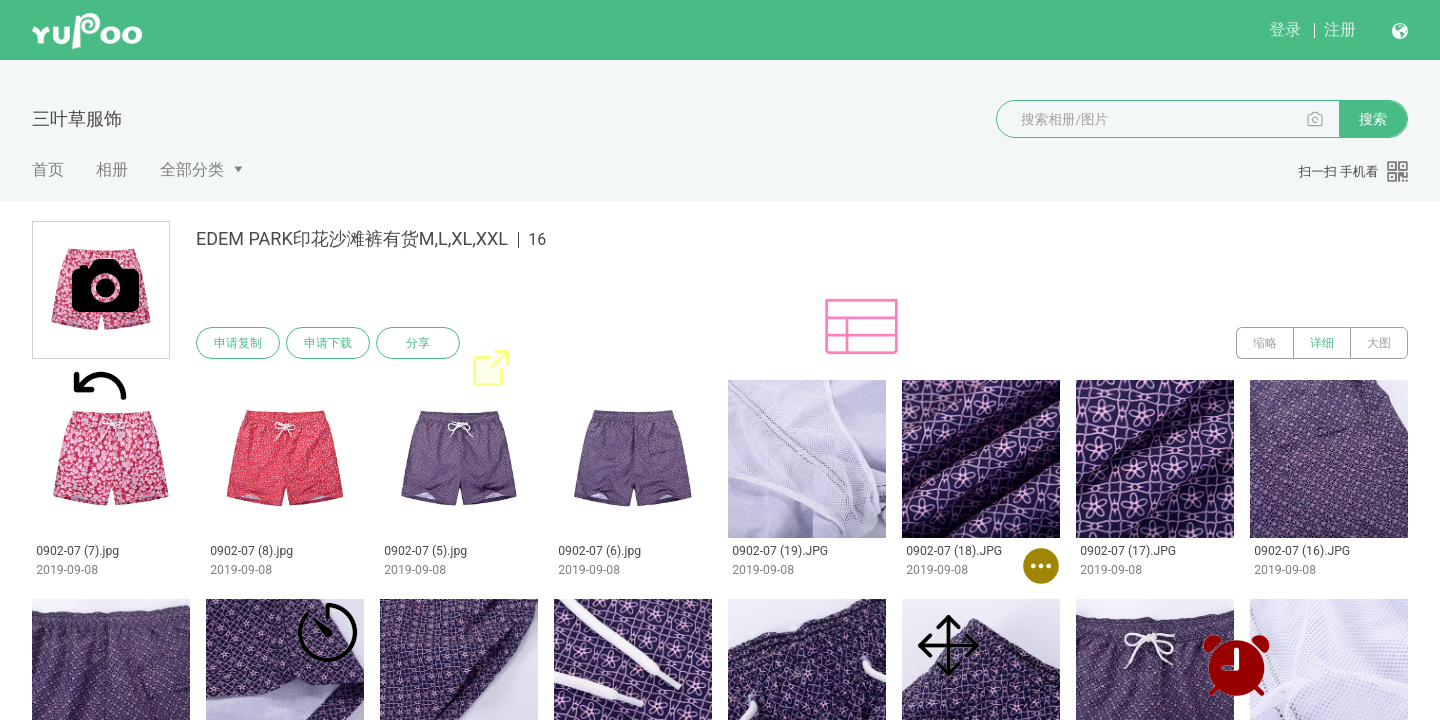 The width and height of the screenshot is (1440, 720). What do you see at coordinates (101, 384) in the screenshot?
I see `undo last action` at bounding box center [101, 384].